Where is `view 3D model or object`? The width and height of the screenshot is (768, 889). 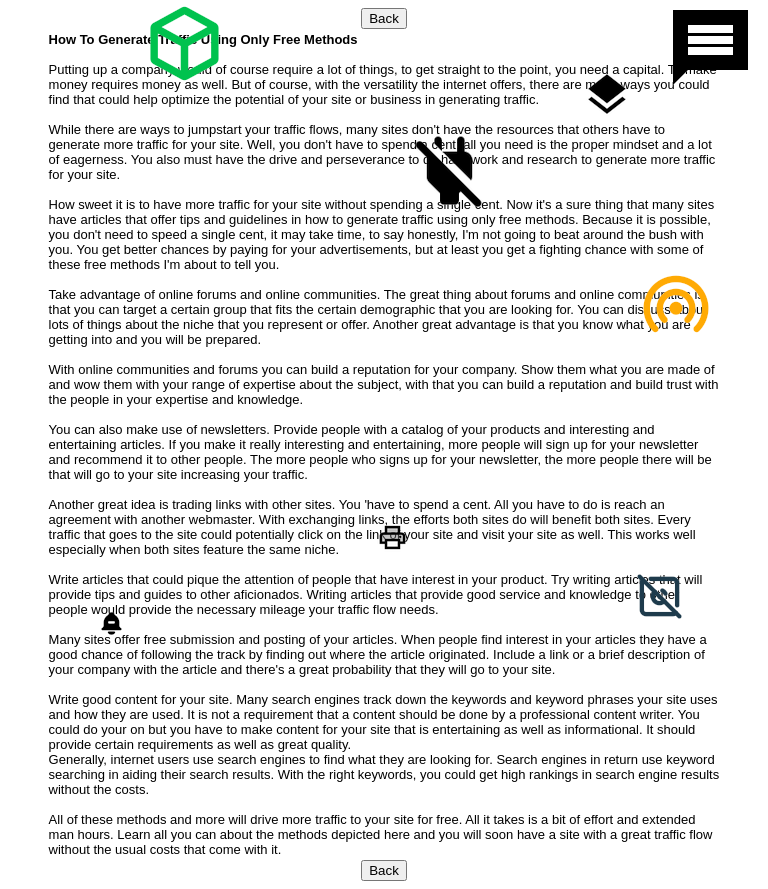 view 3D model or object is located at coordinates (184, 43).